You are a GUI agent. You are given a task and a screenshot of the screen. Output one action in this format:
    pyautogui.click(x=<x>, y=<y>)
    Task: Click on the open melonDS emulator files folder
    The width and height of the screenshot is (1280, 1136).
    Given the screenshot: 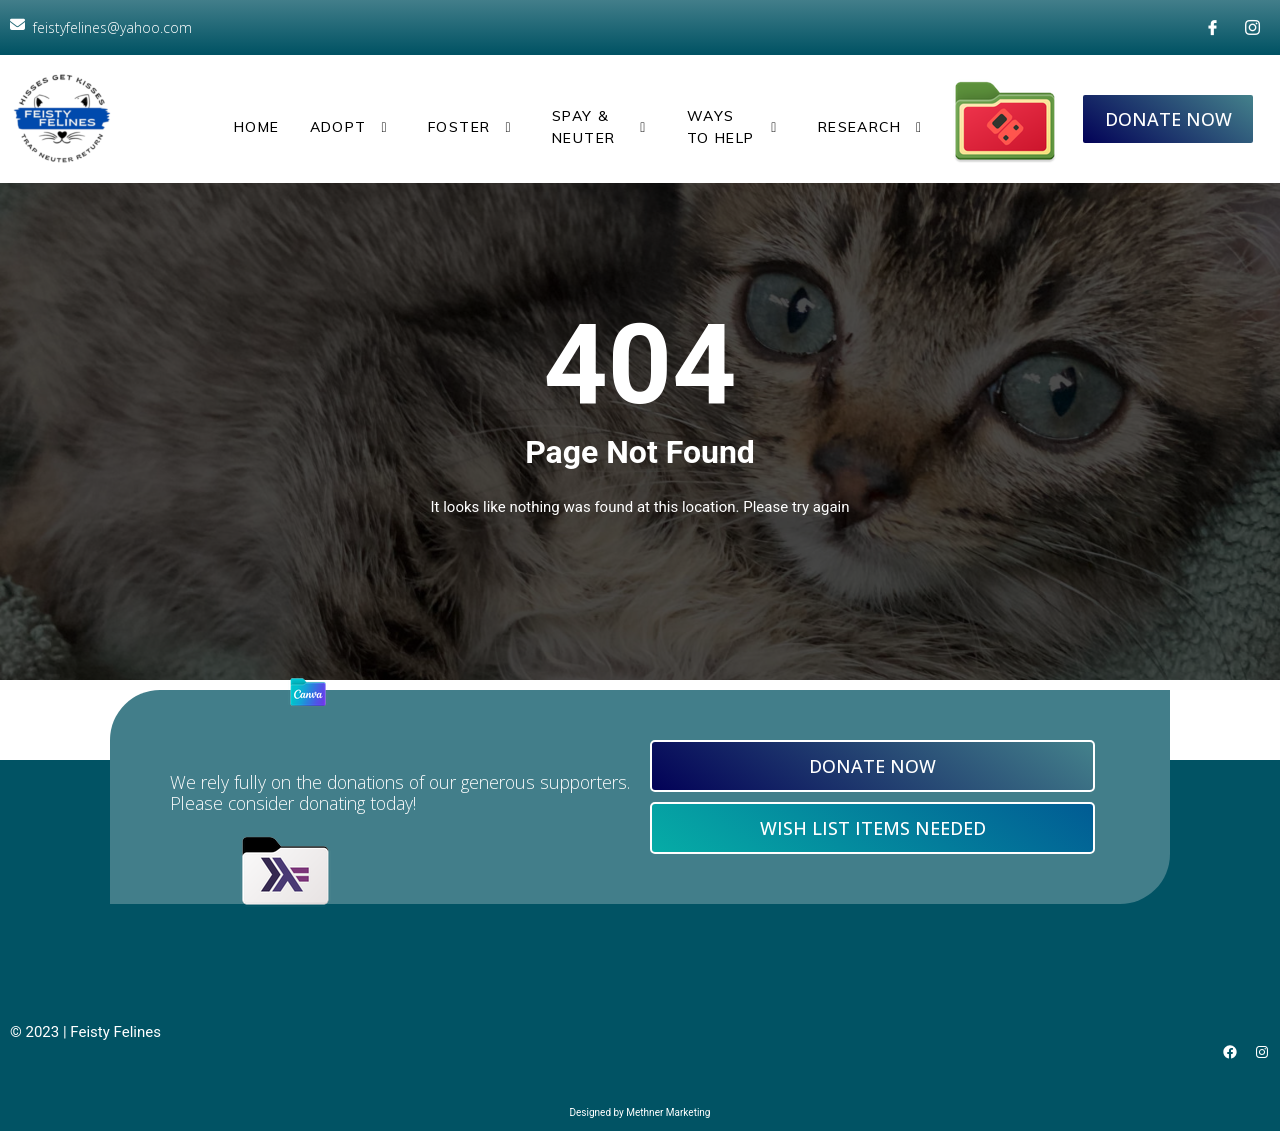 What is the action you would take?
    pyautogui.click(x=1004, y=123)
    